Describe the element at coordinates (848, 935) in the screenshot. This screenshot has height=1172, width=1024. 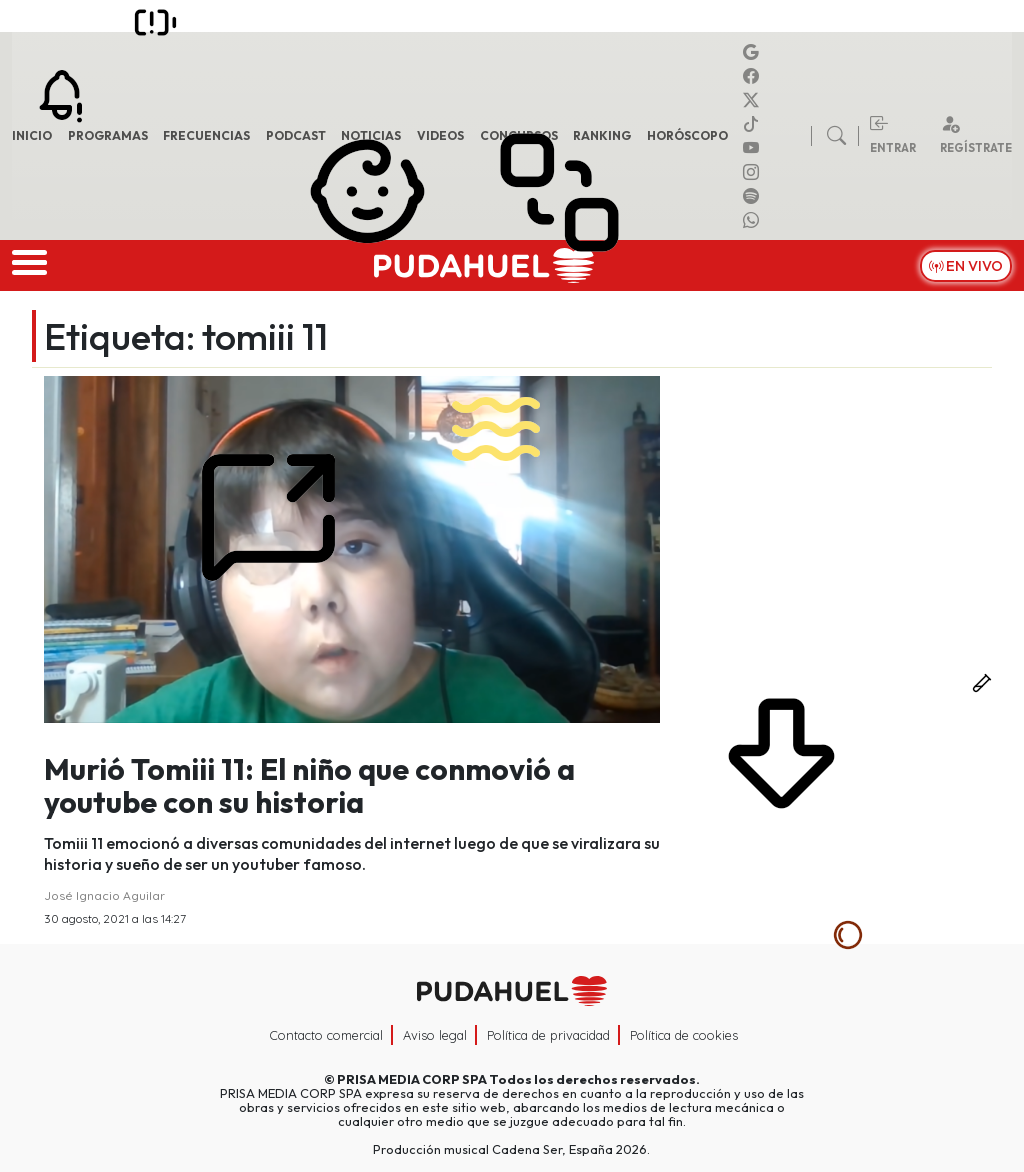
I see `apply inner shadow effect to the left side` at that location.